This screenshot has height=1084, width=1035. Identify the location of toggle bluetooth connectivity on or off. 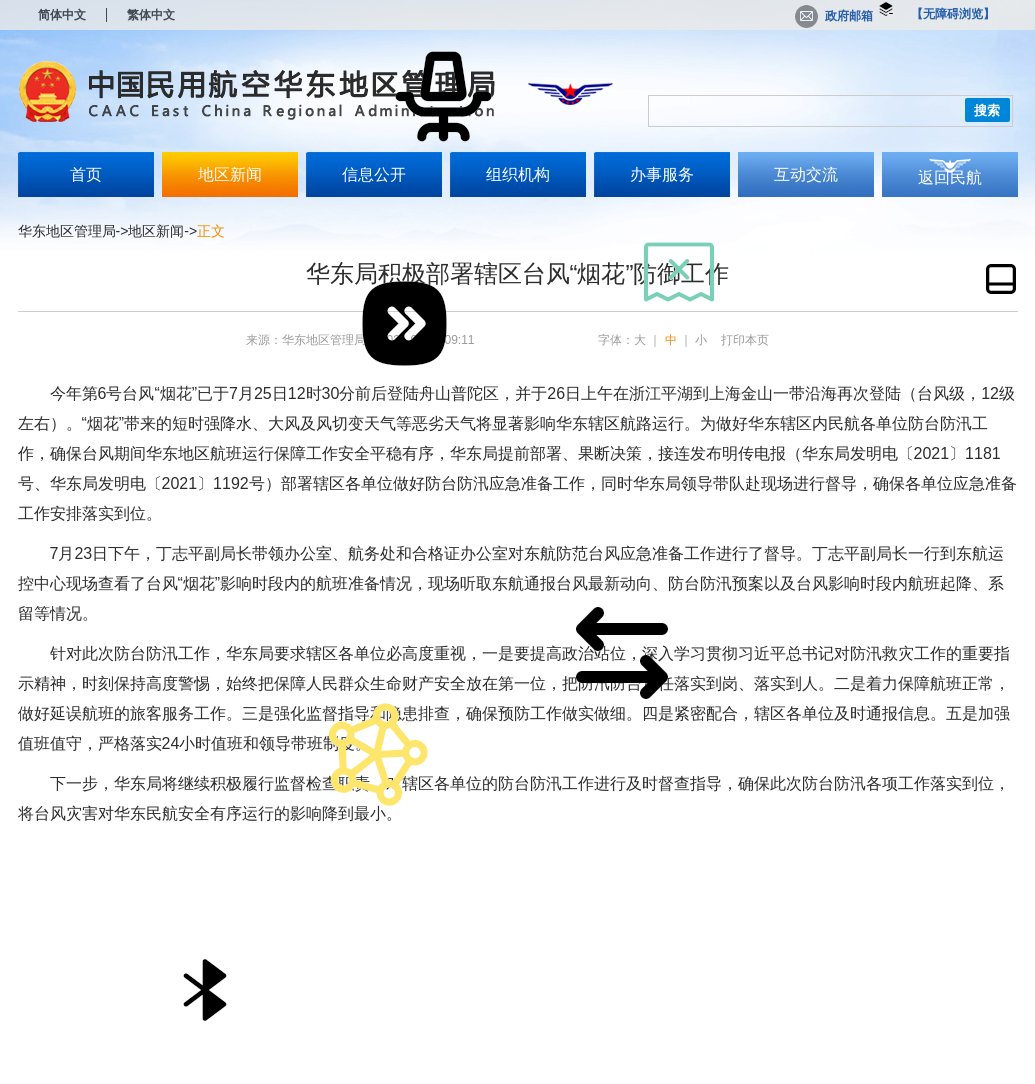
(205, 990).